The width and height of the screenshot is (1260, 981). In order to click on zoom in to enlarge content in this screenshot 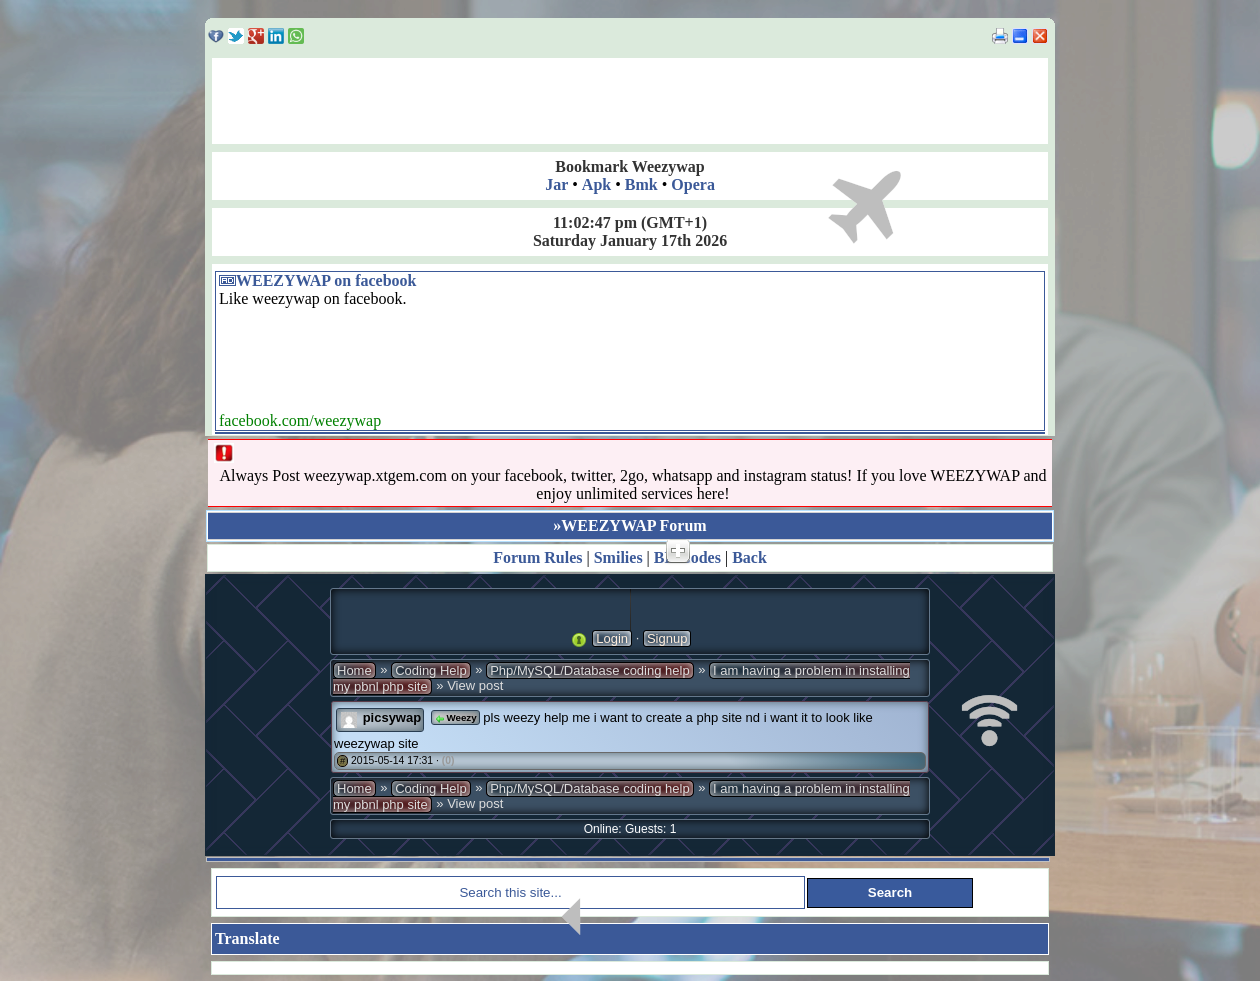, I will do `click(678, 550)`.